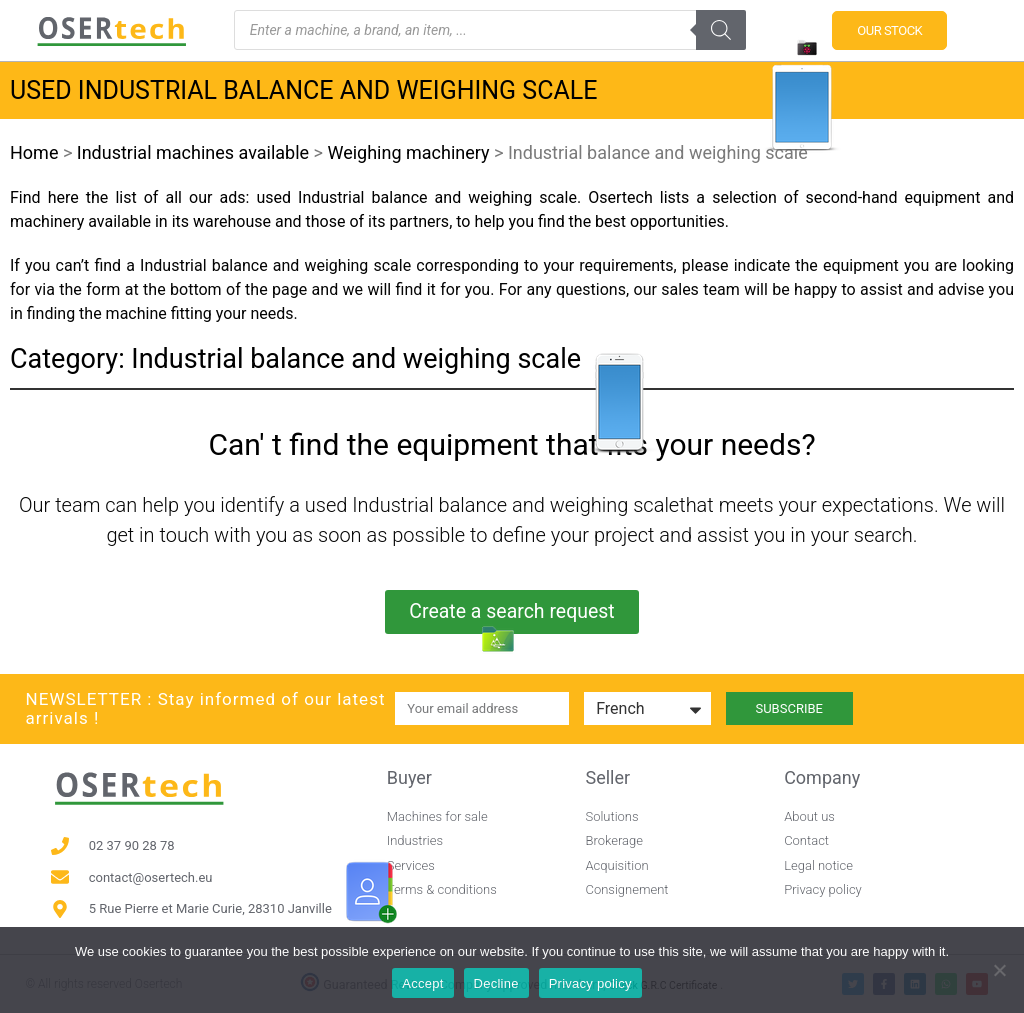 This screenshot has width=1024, height=1013. What do you see at coordinates (370, 823) in the screenshot?
I see `access your media library` at bounding box center [370, 823].